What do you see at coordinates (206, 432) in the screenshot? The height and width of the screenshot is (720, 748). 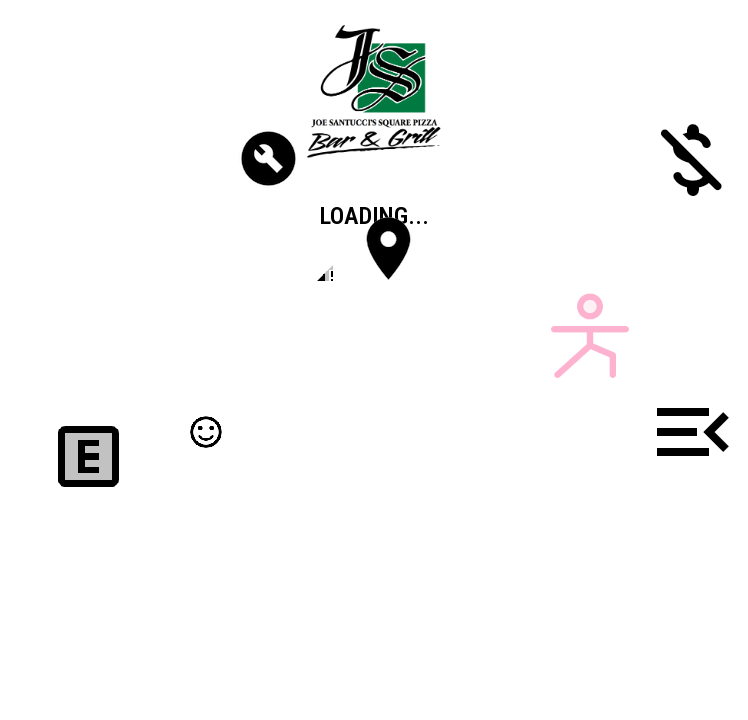 I see `rate your experience with a positive reaction` at bounding box center [206, 432].